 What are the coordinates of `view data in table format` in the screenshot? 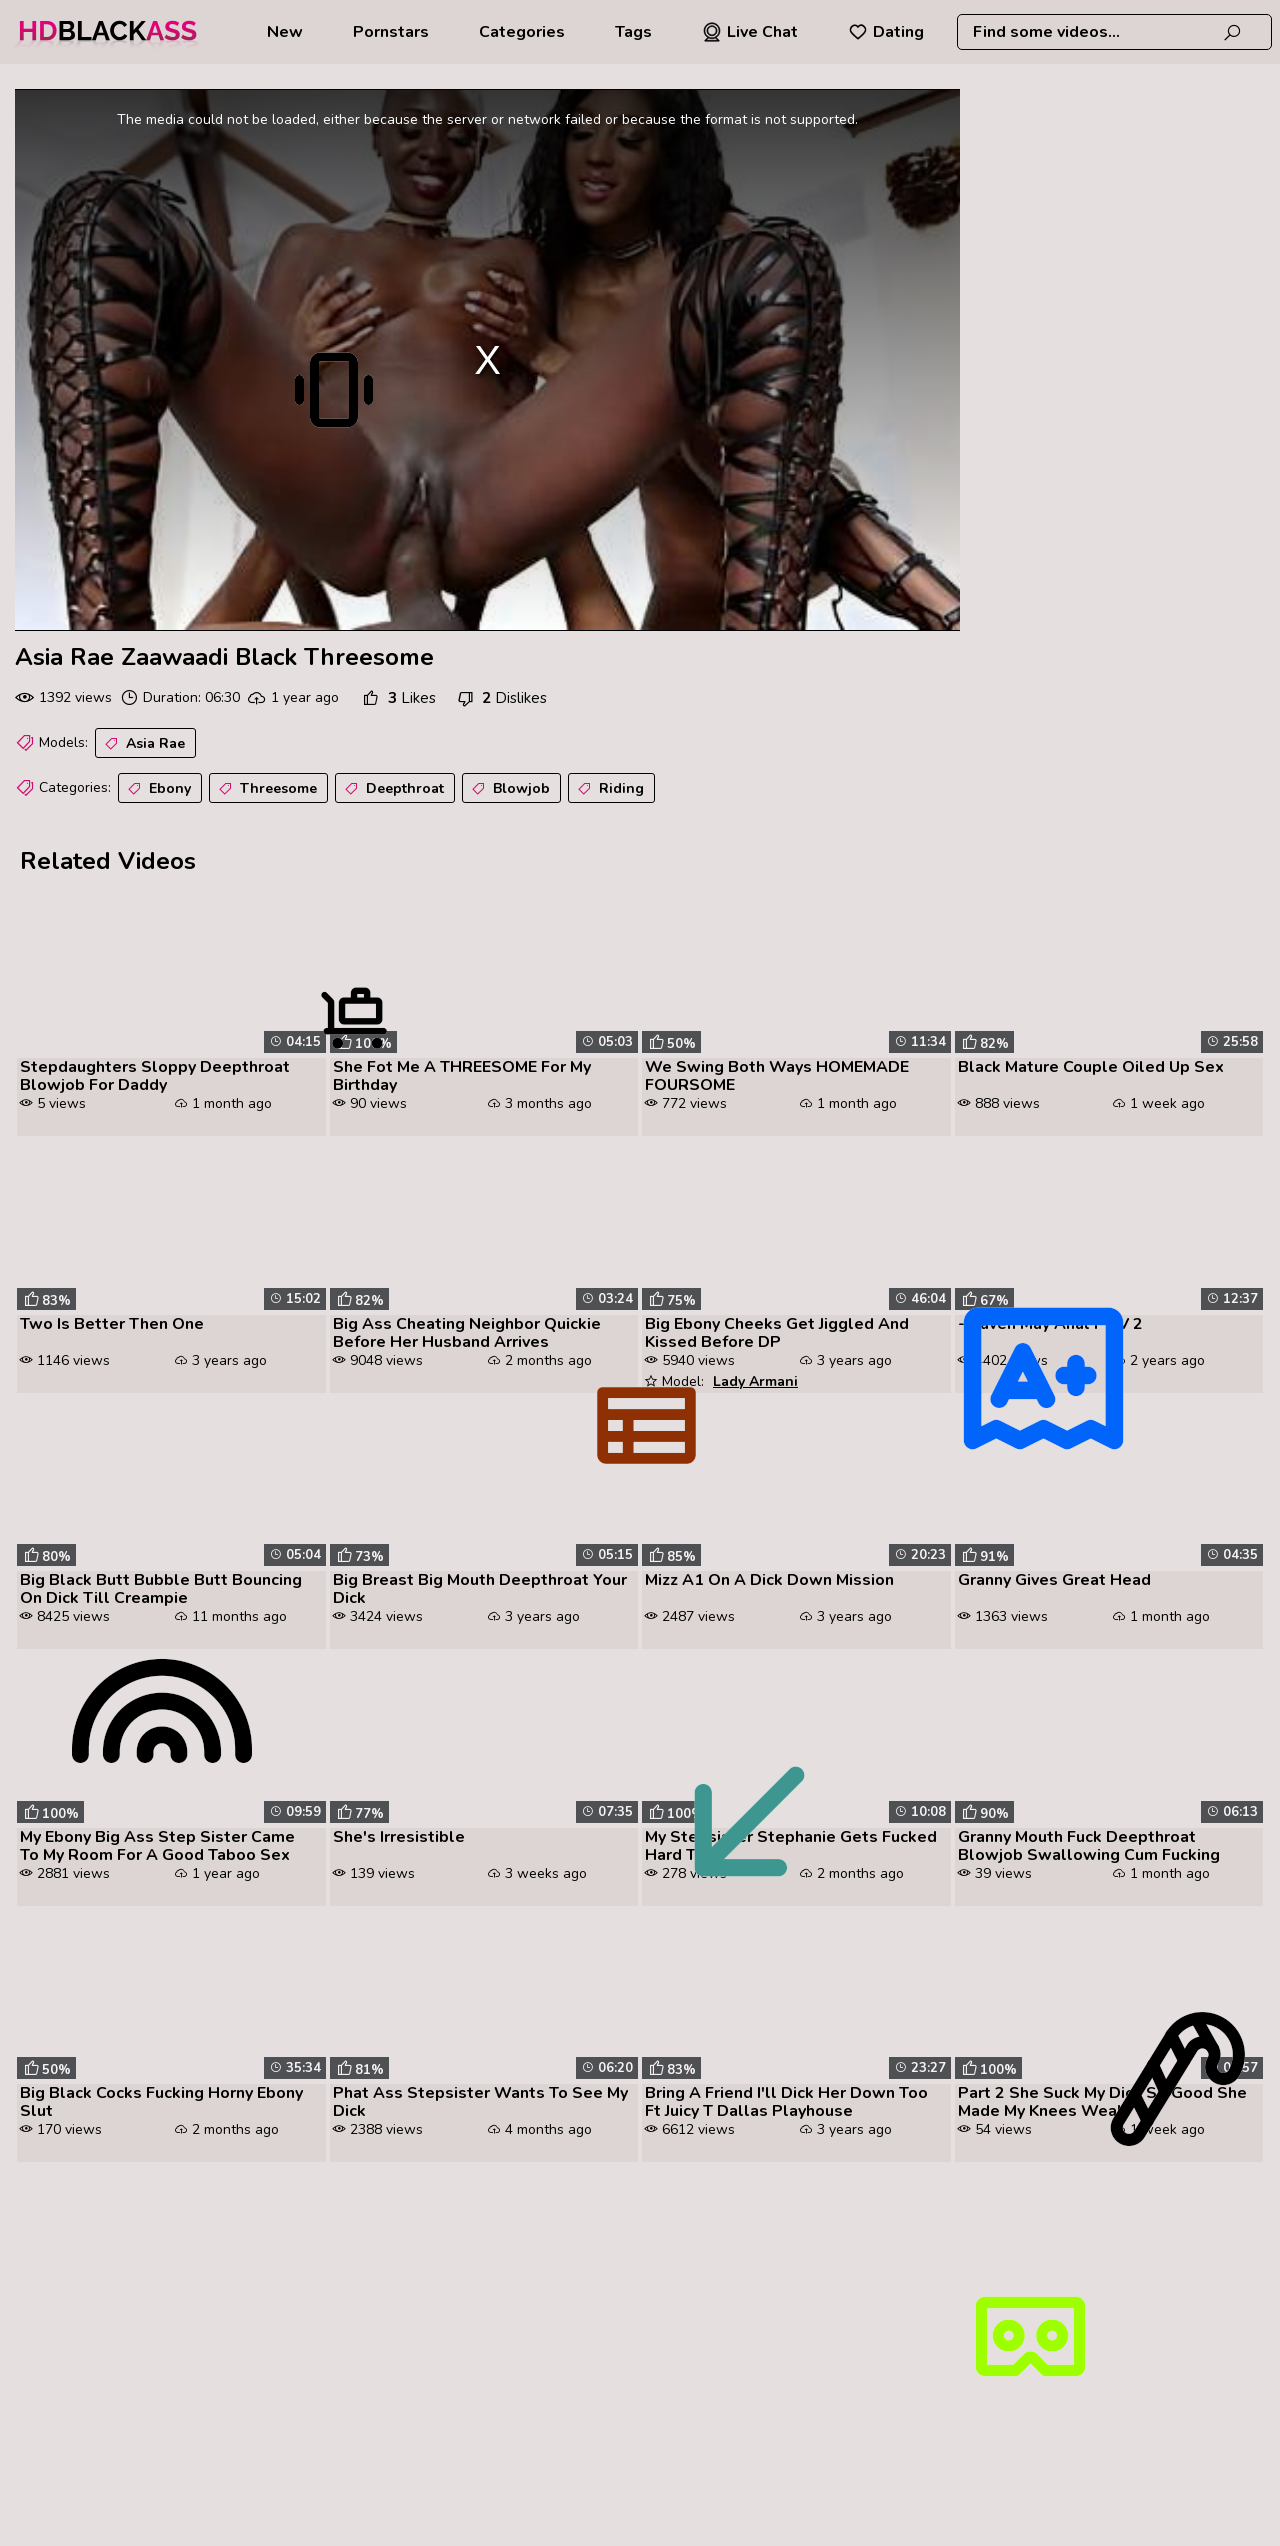 It's located at (646, 1425).